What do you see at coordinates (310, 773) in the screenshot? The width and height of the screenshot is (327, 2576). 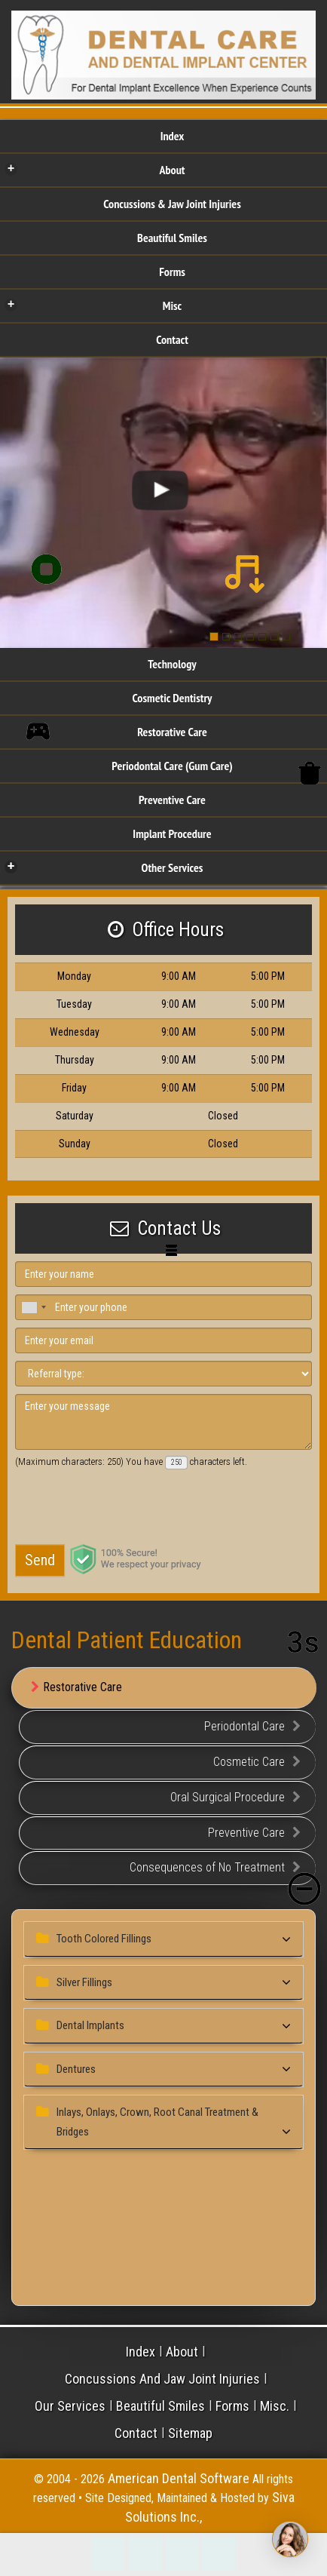 I see `delete selected item` at bounding box center [310, 773].